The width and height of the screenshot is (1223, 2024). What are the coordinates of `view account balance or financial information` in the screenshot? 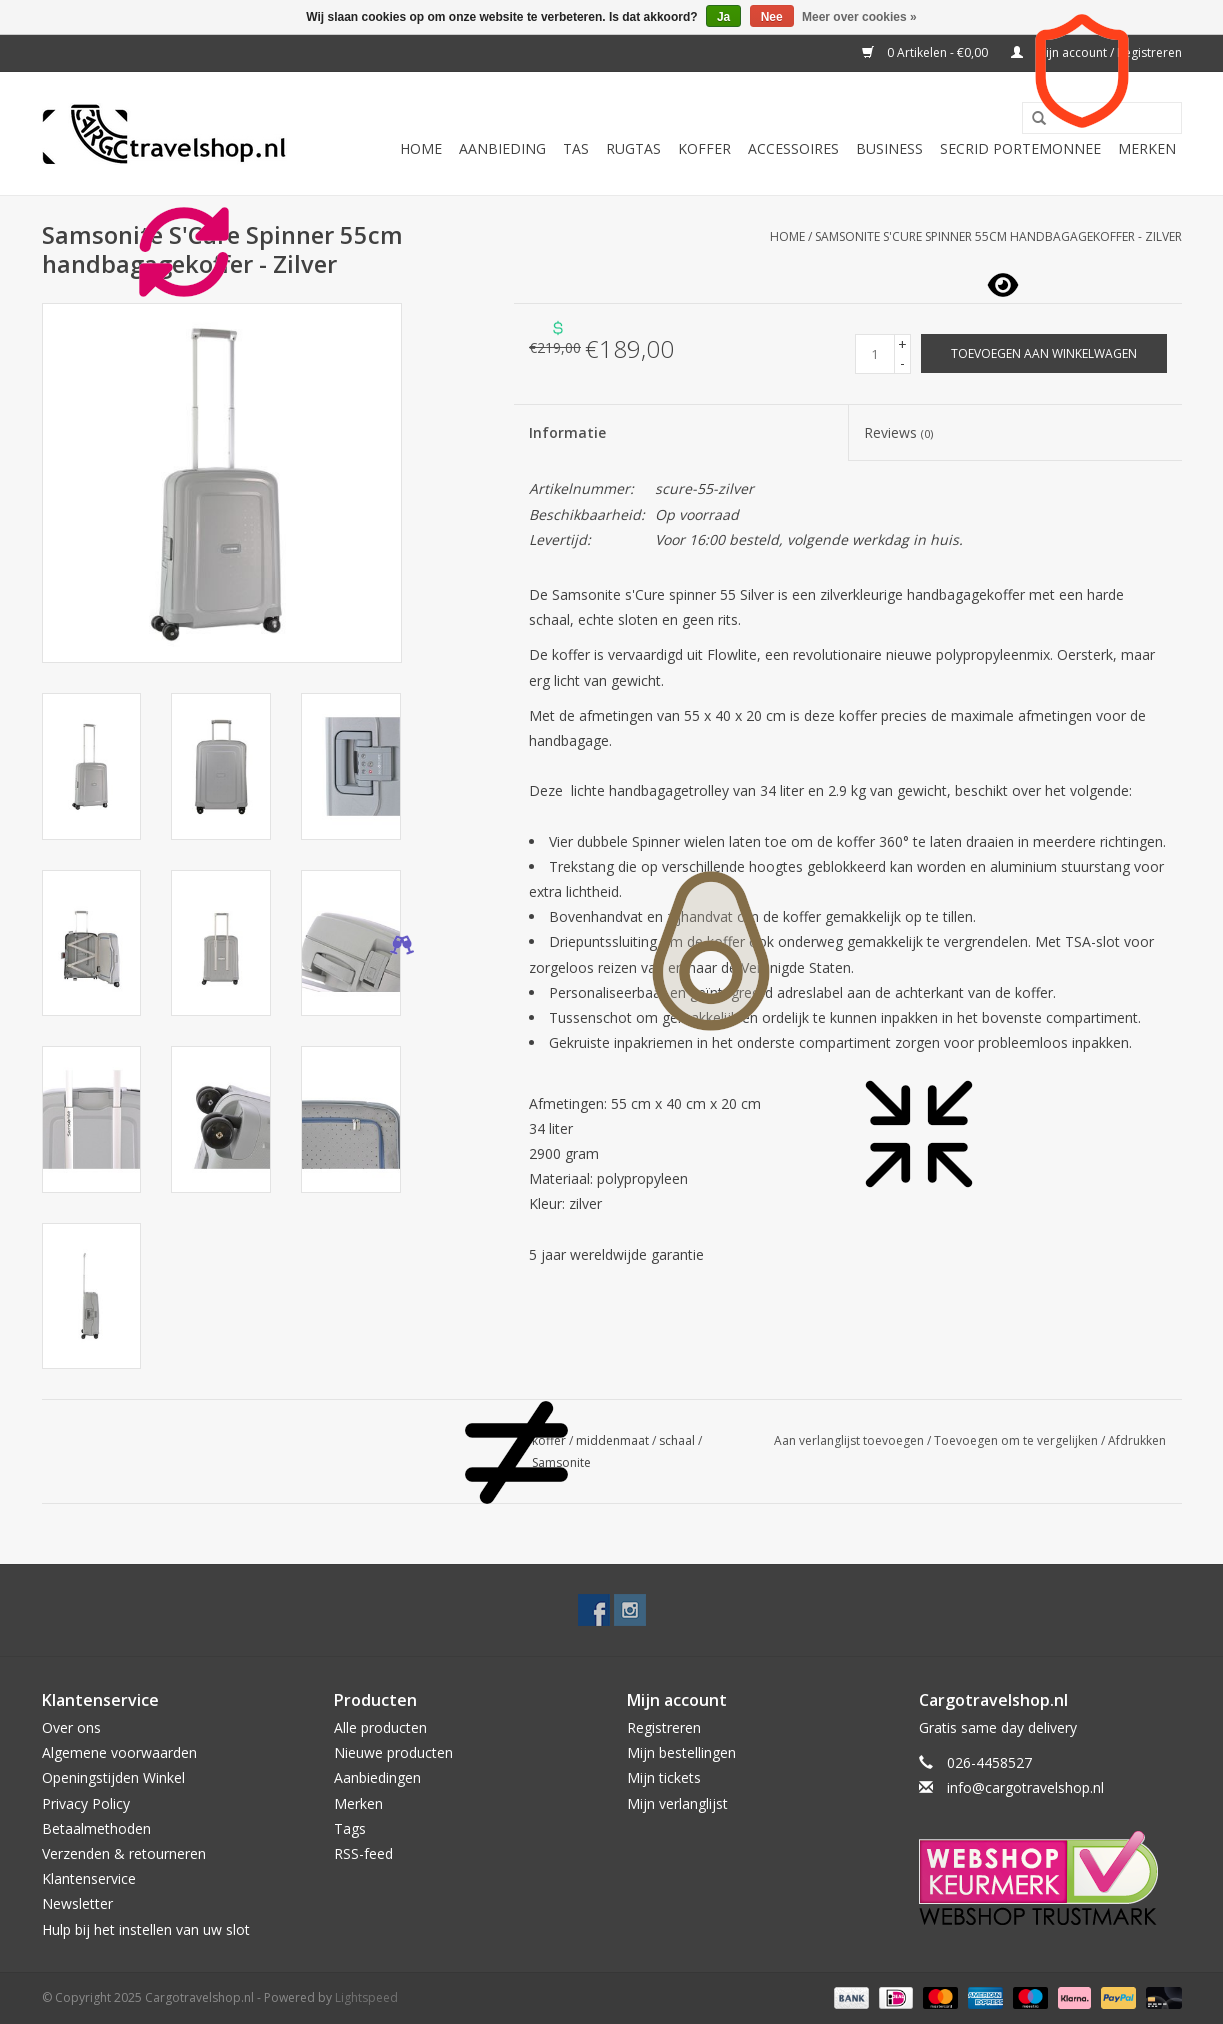 It's located at (558, 328).